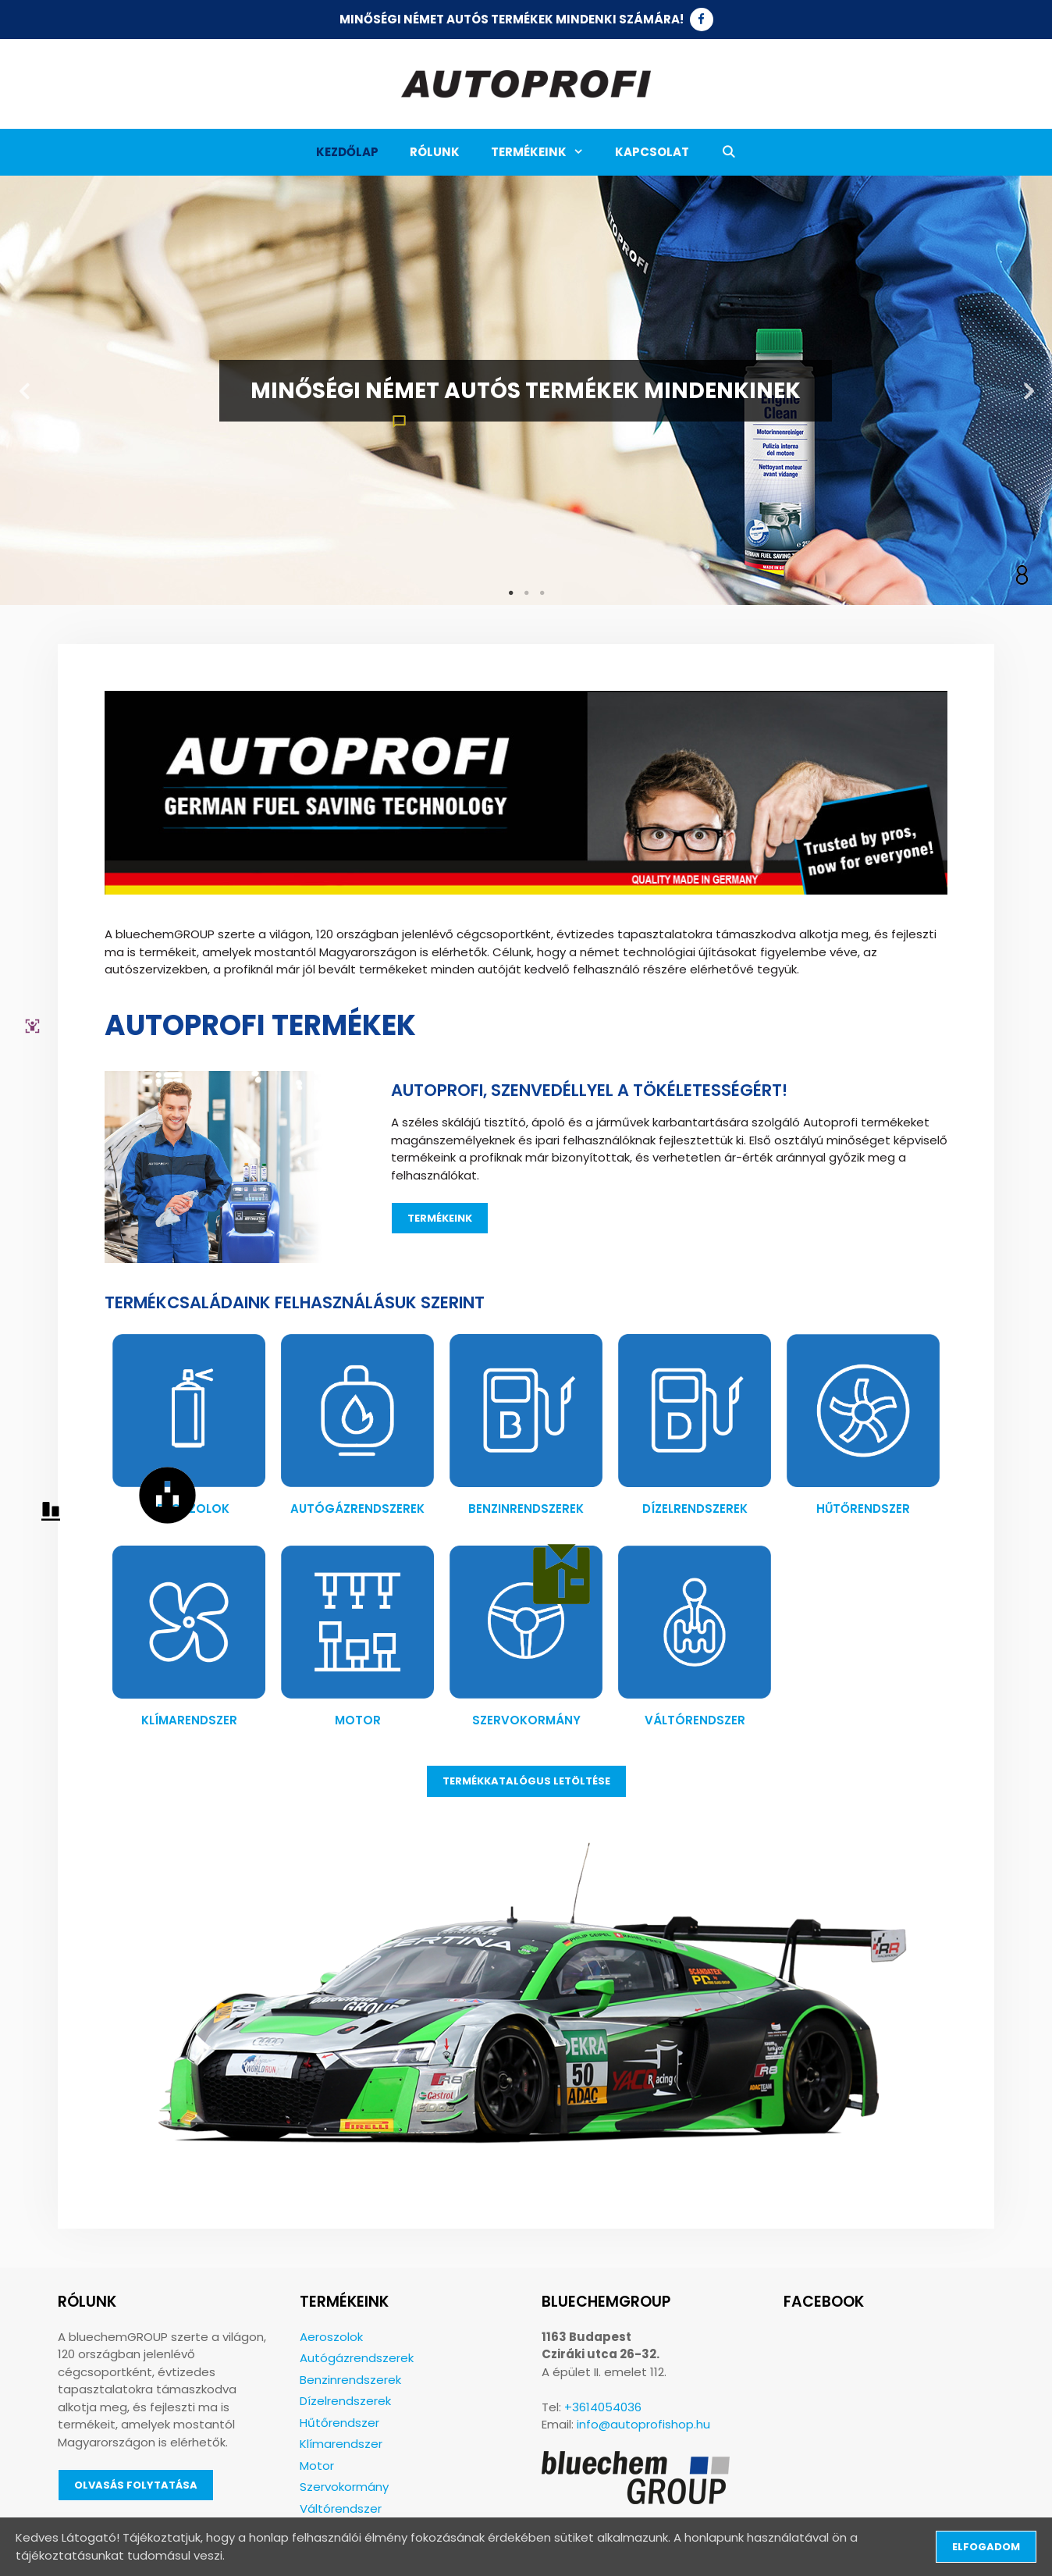 Image resolution: width=1052 pixels, height=2576 pixels. I want to click on browse clothing or apparel items, so click(561, 1572).